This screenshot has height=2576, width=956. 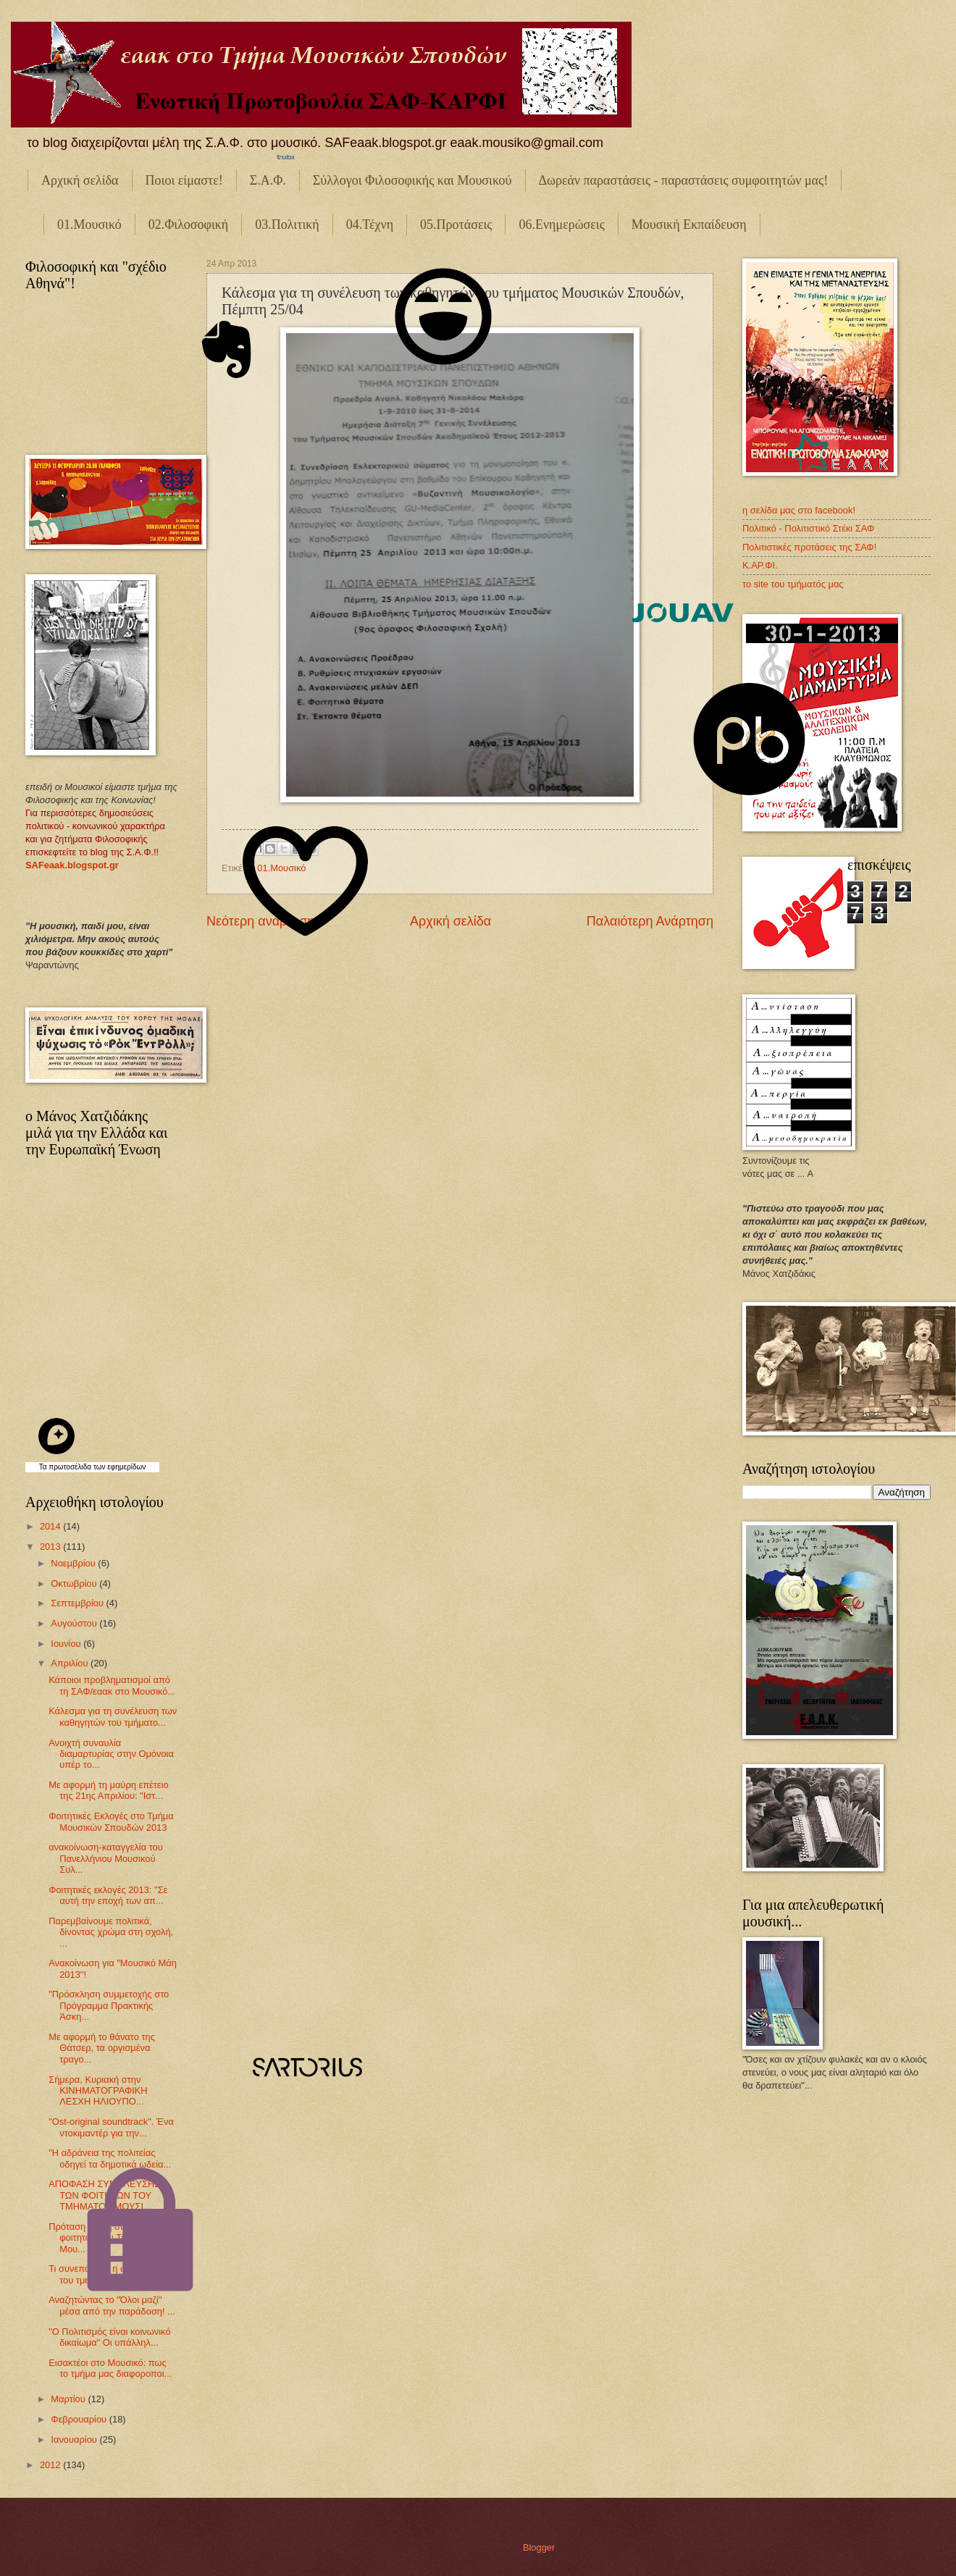 I want to click on add a laughing reaction to a message, so click(x=443, y=316).